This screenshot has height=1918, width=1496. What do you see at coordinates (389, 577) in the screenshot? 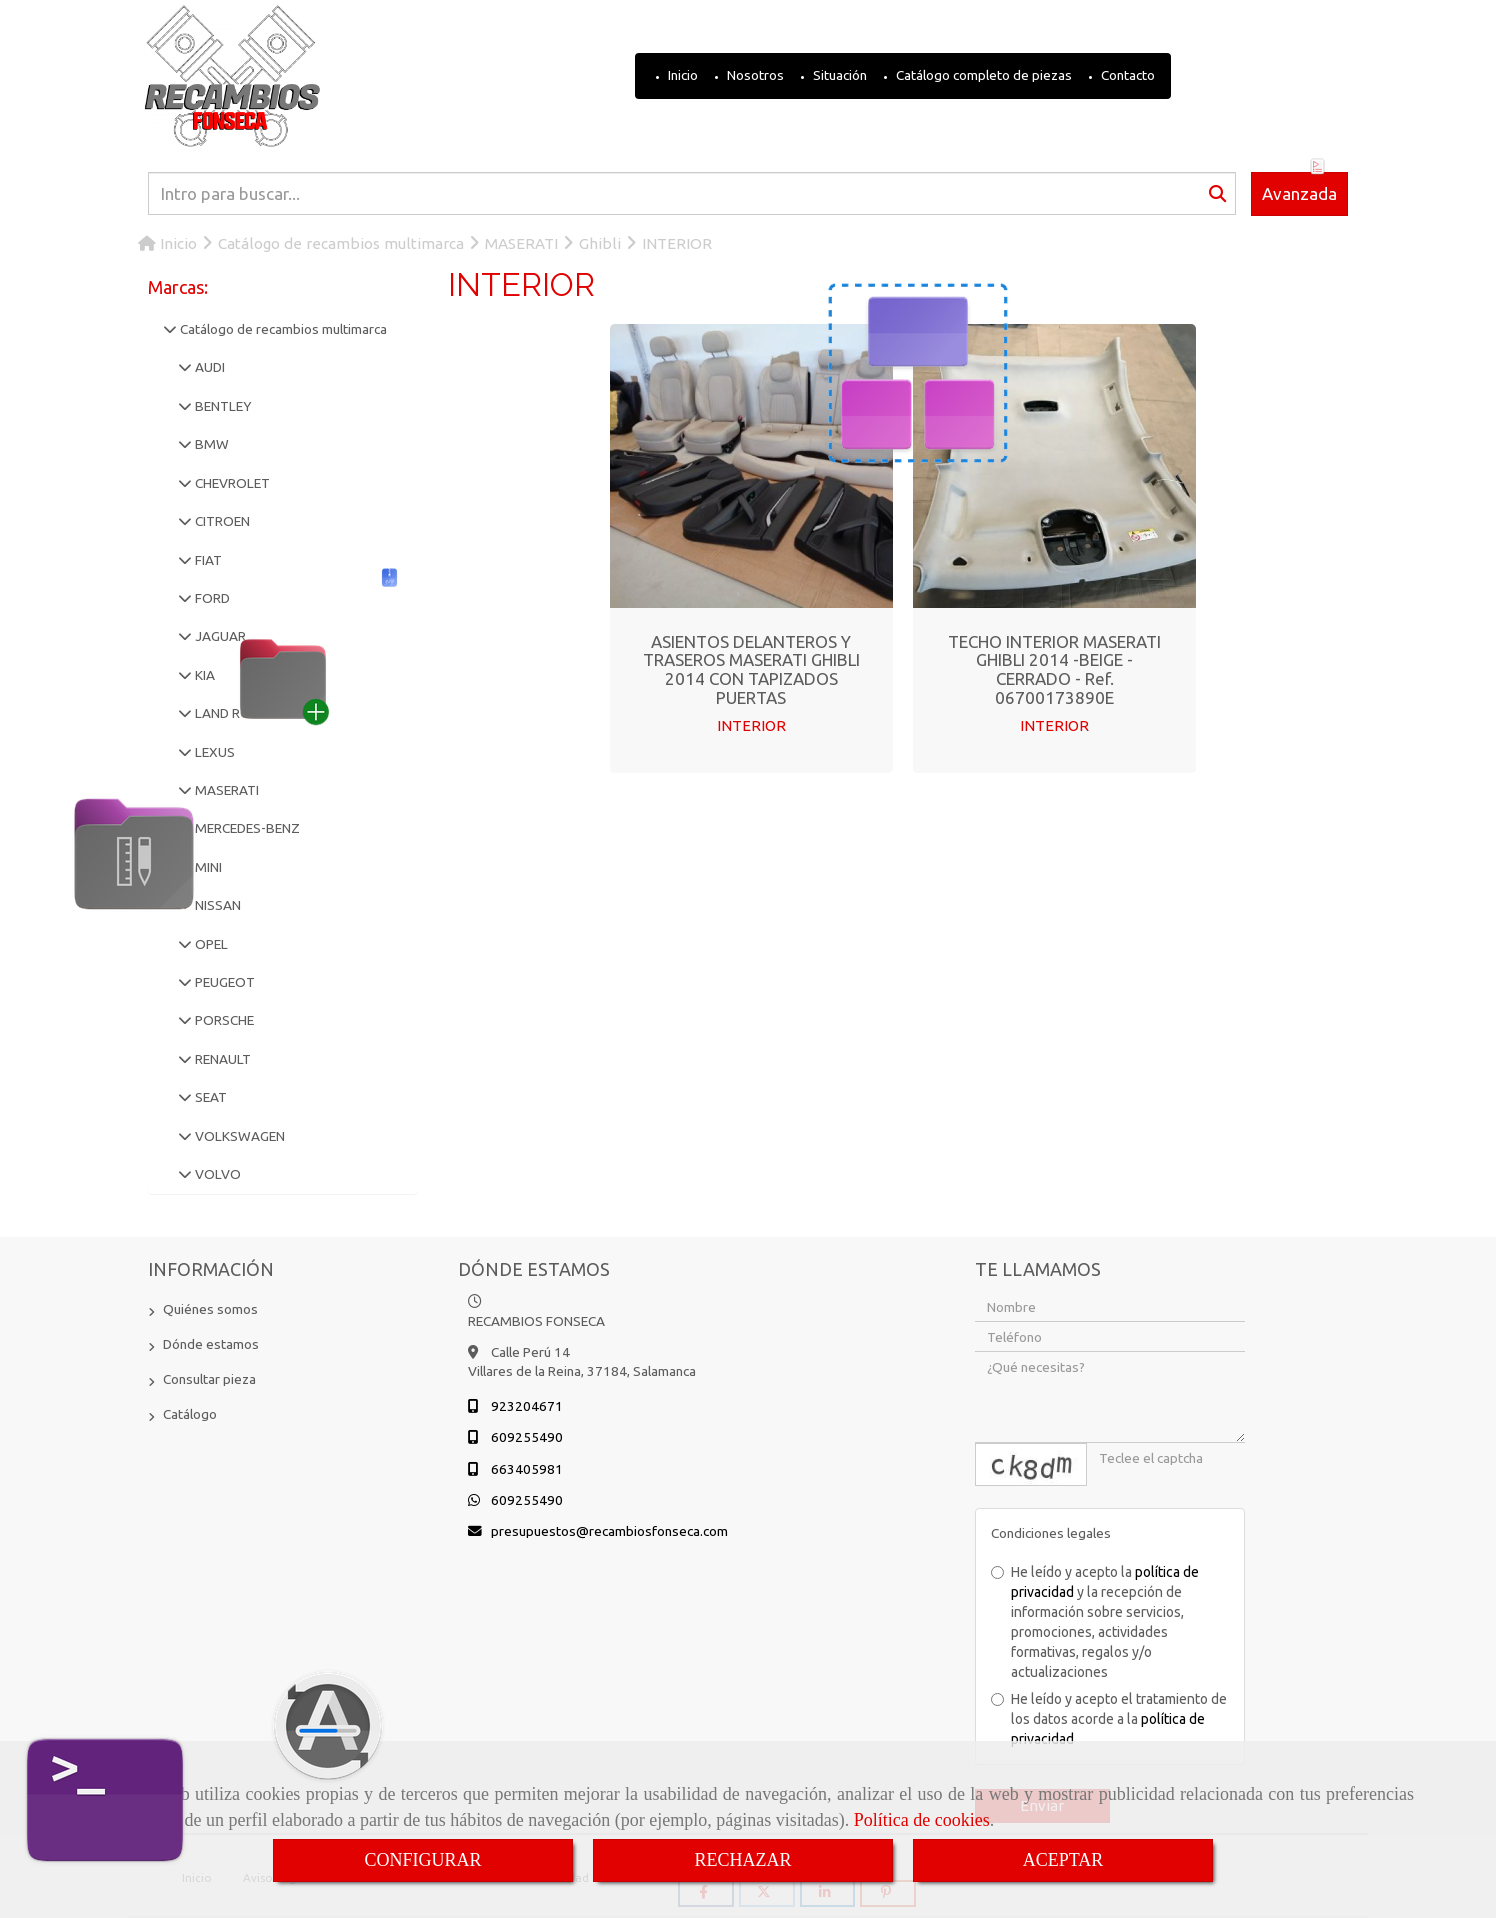
I see `a gzip compressed archive file` at bounding box center [389, 577].